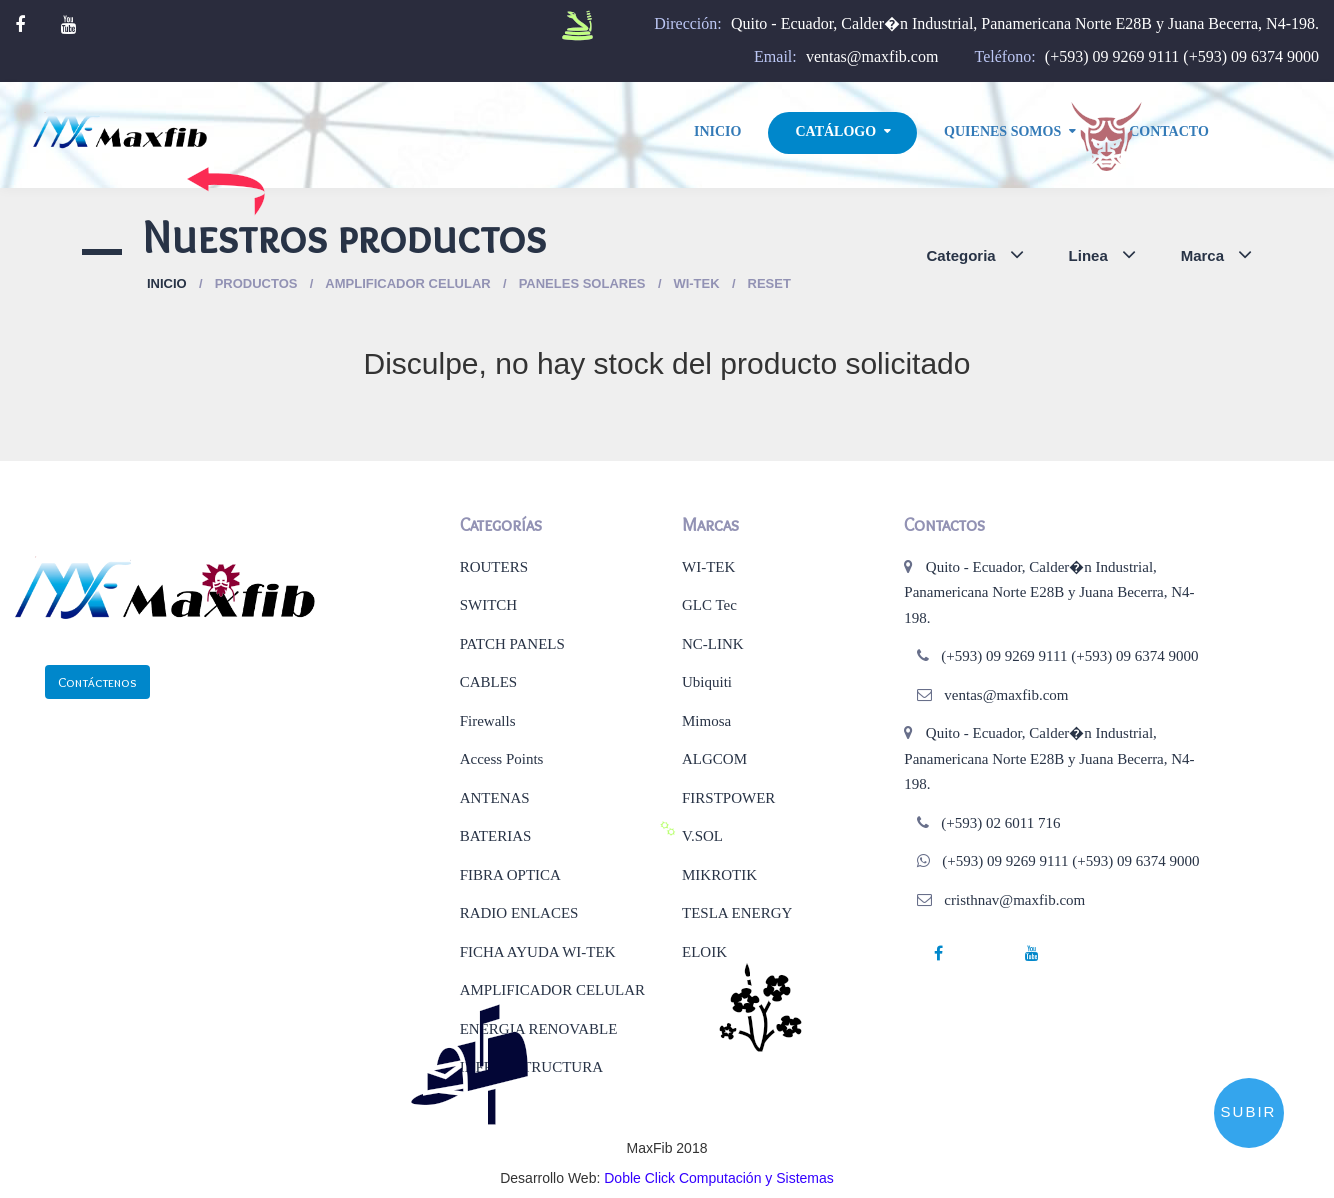  What do you see at coordinates (577, 25) in the screenshot?
I see `indicates danger or hazard warning` at bounding box center [577, 25].